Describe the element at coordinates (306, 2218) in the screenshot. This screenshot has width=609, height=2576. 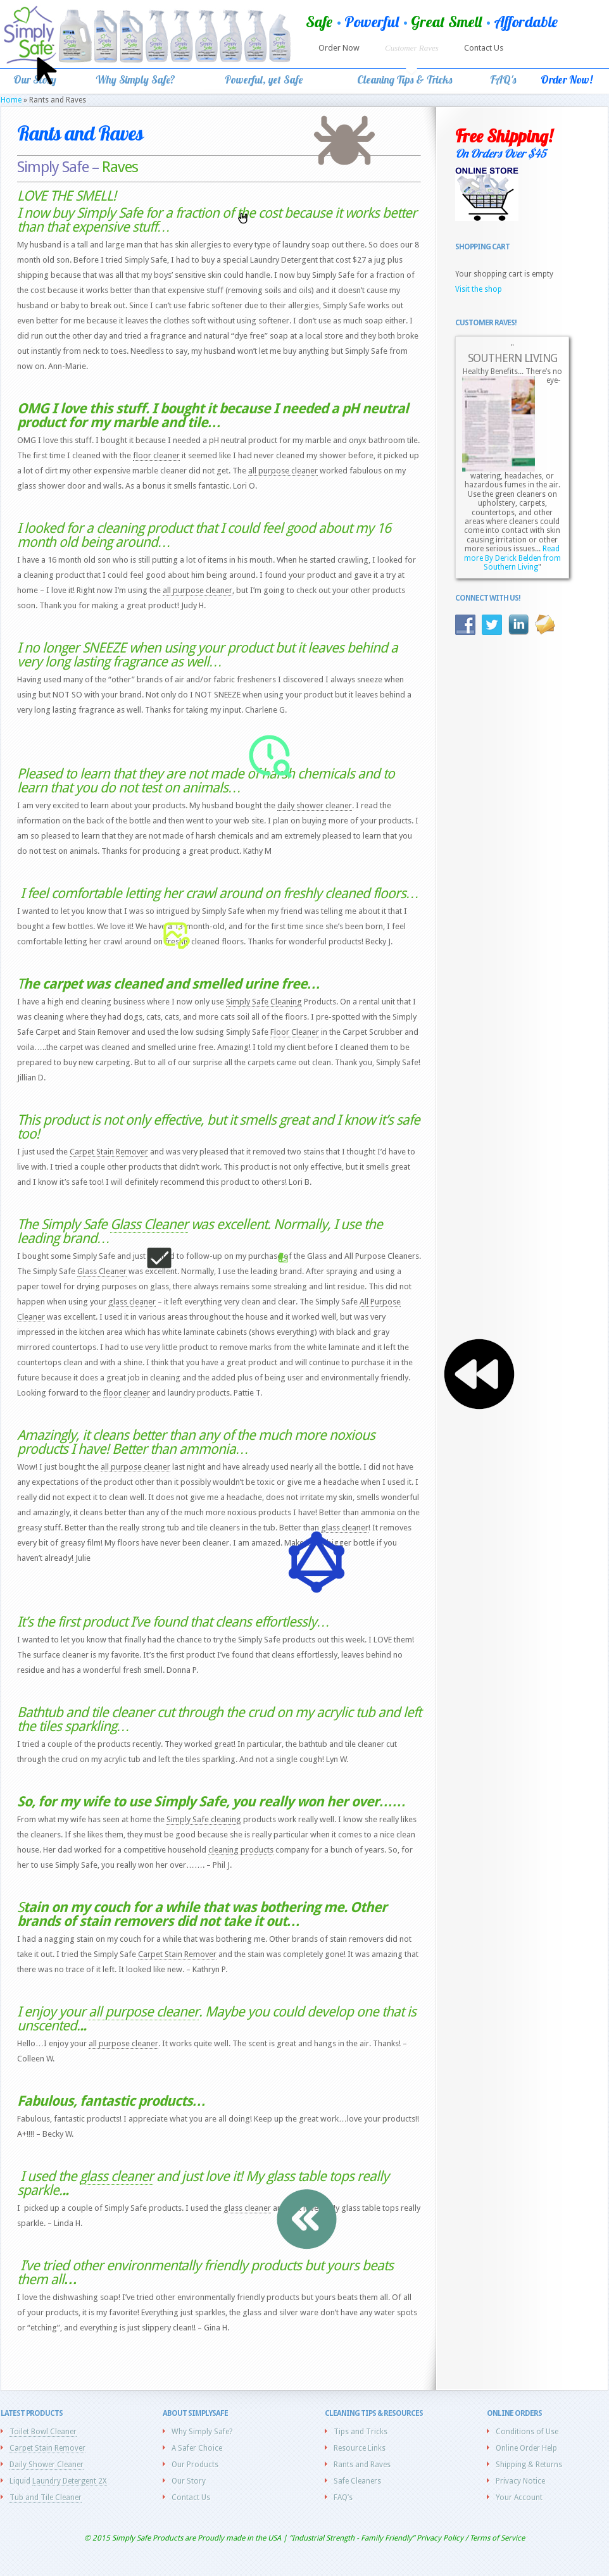
I see `go back to previous section` at that location.